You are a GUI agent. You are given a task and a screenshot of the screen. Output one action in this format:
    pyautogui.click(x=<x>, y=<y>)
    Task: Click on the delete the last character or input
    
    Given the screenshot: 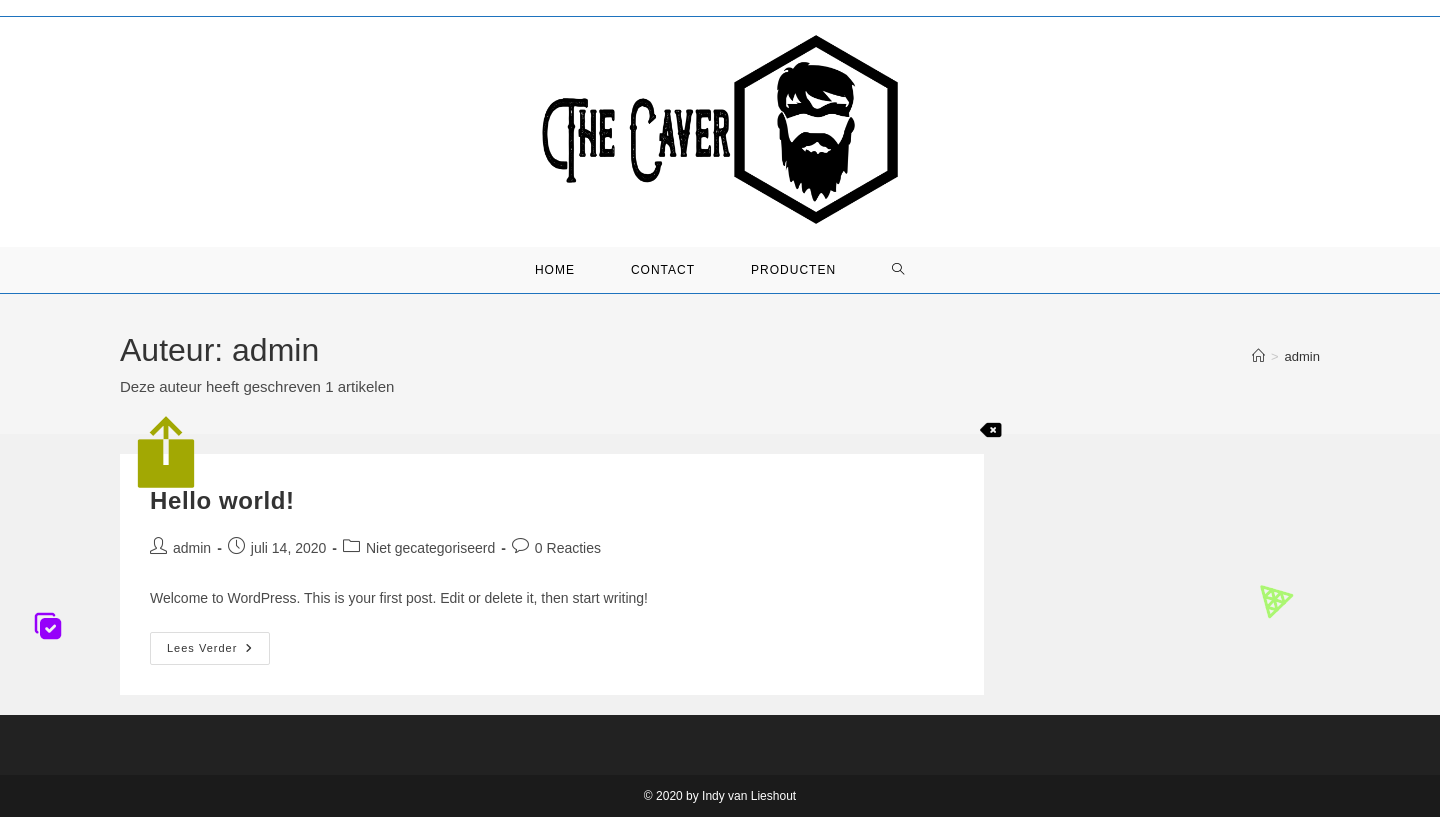 What is the action you would take?
    pyautogui.click(x=992, y=430)
    